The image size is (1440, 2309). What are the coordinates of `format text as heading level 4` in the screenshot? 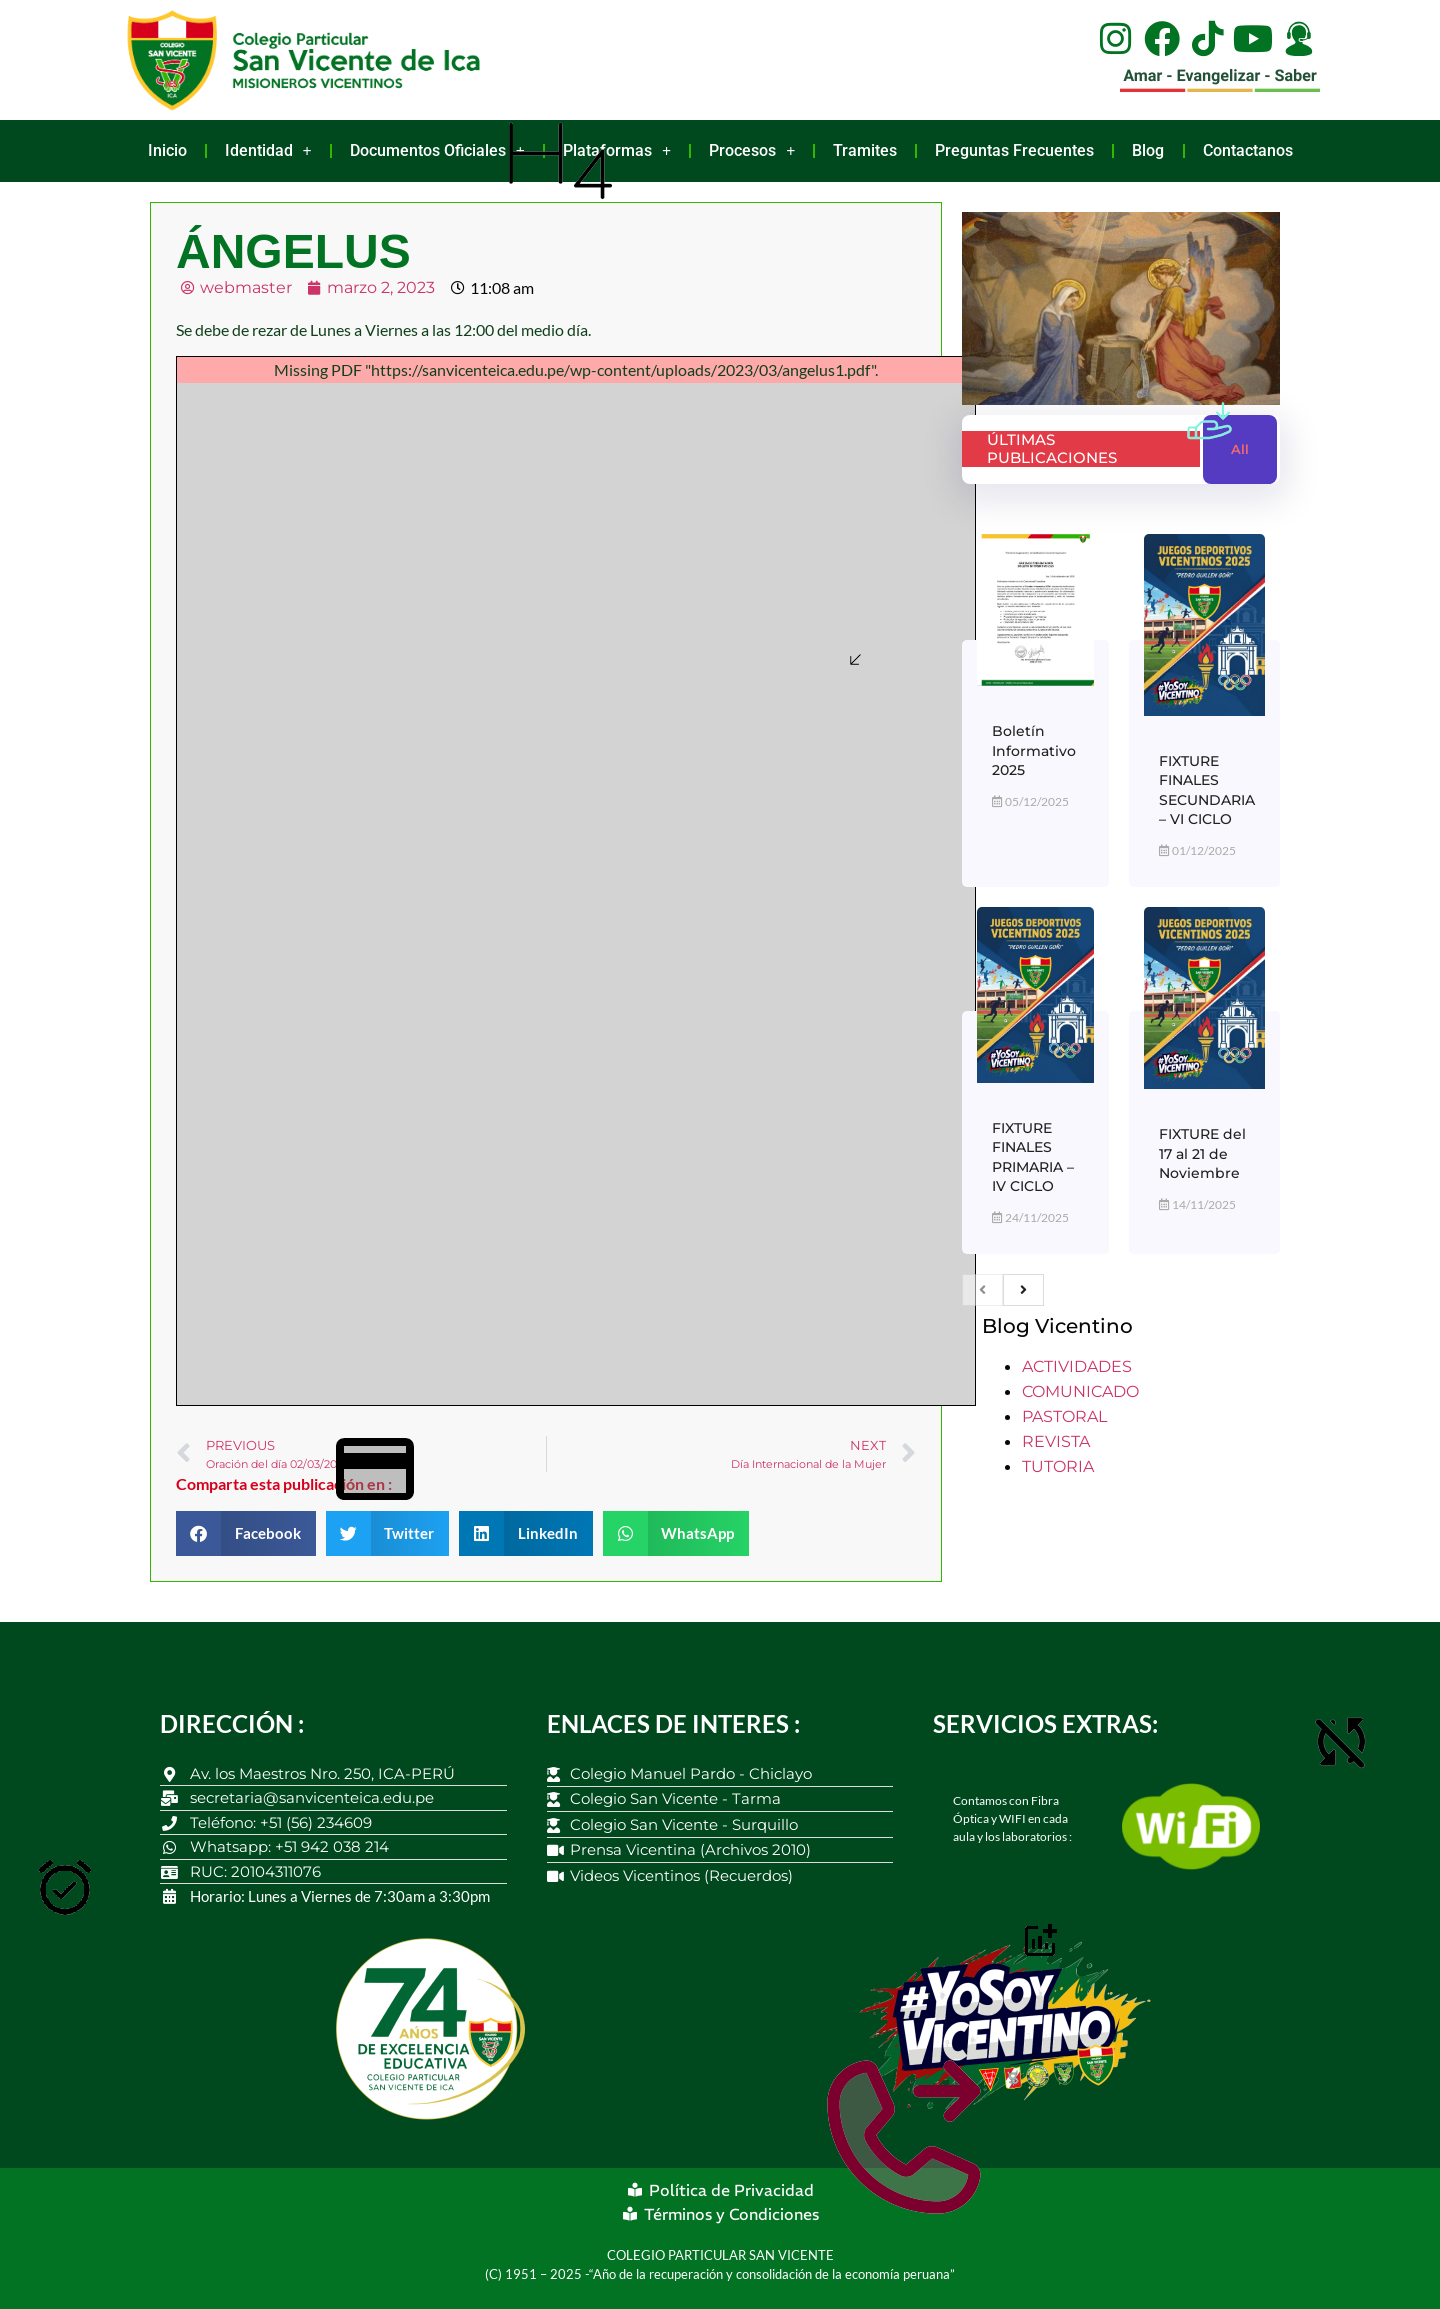 It's located at (553, 159).